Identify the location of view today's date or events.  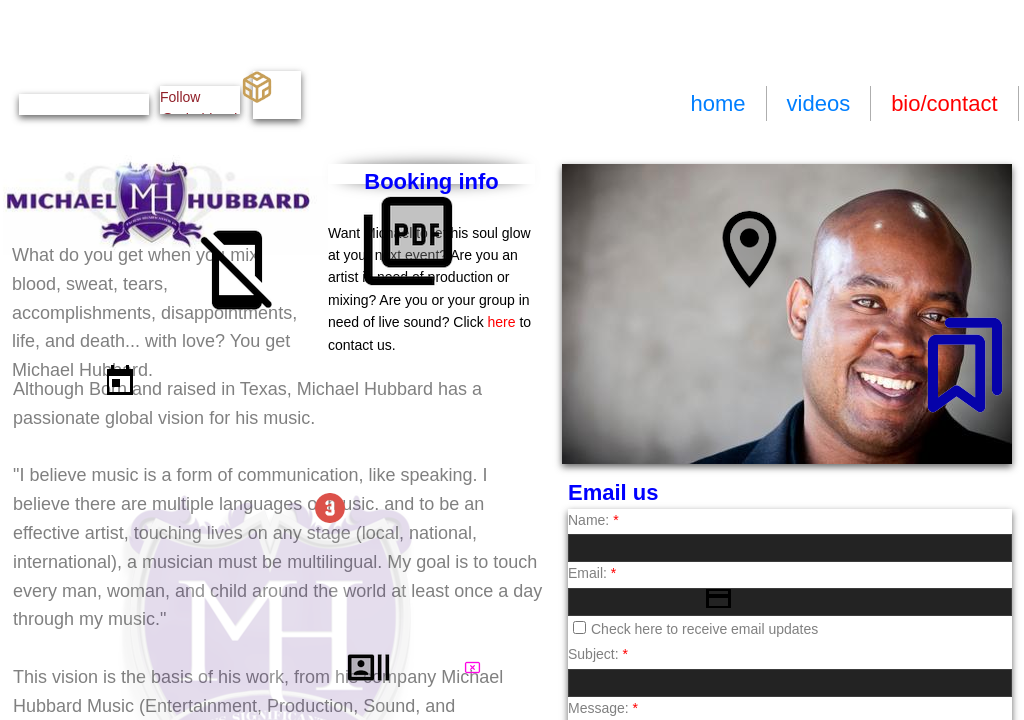
(120, 382).